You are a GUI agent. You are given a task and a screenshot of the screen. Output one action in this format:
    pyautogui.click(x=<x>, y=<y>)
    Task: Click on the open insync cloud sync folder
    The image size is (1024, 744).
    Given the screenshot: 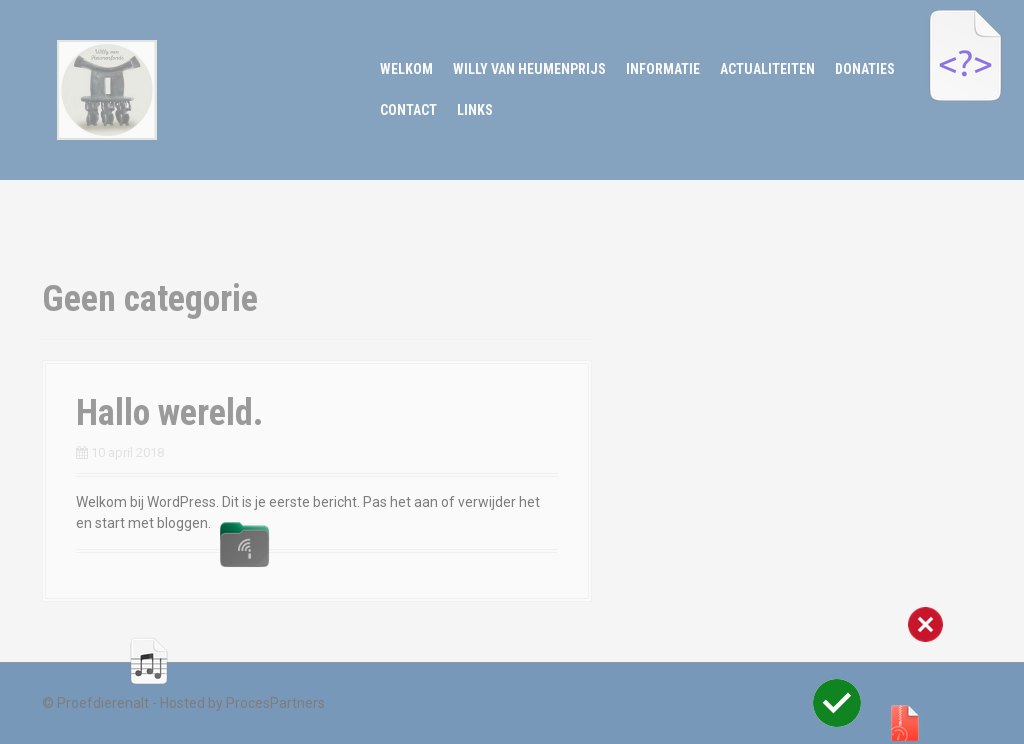 What is the action you would take?
    pyautogui.click(x=244, y=544)
    